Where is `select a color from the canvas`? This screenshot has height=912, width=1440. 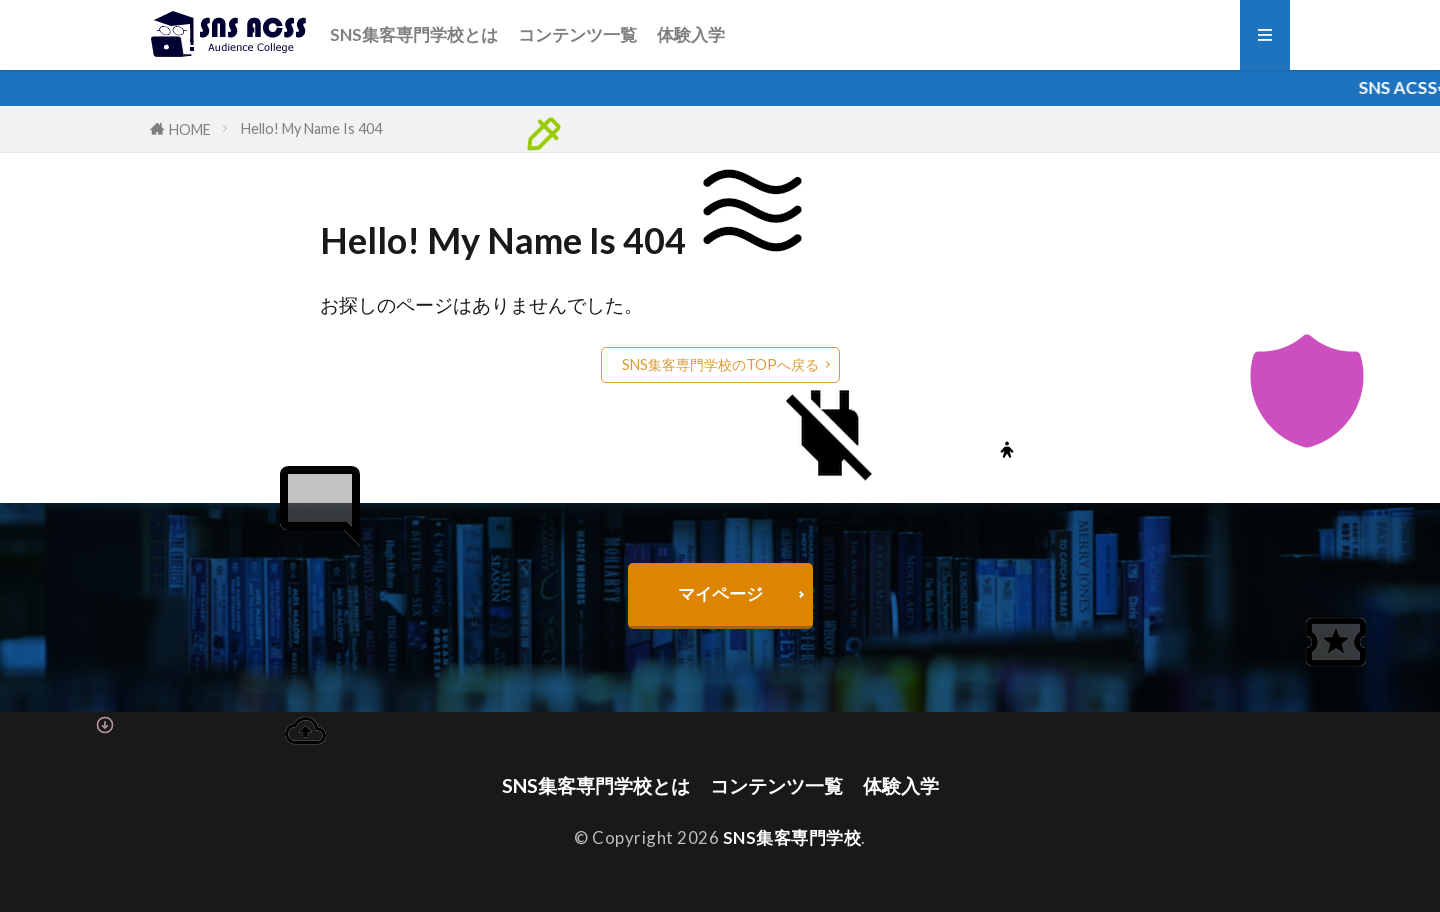
select a color from the canvas is located at coordinates (544, 134).